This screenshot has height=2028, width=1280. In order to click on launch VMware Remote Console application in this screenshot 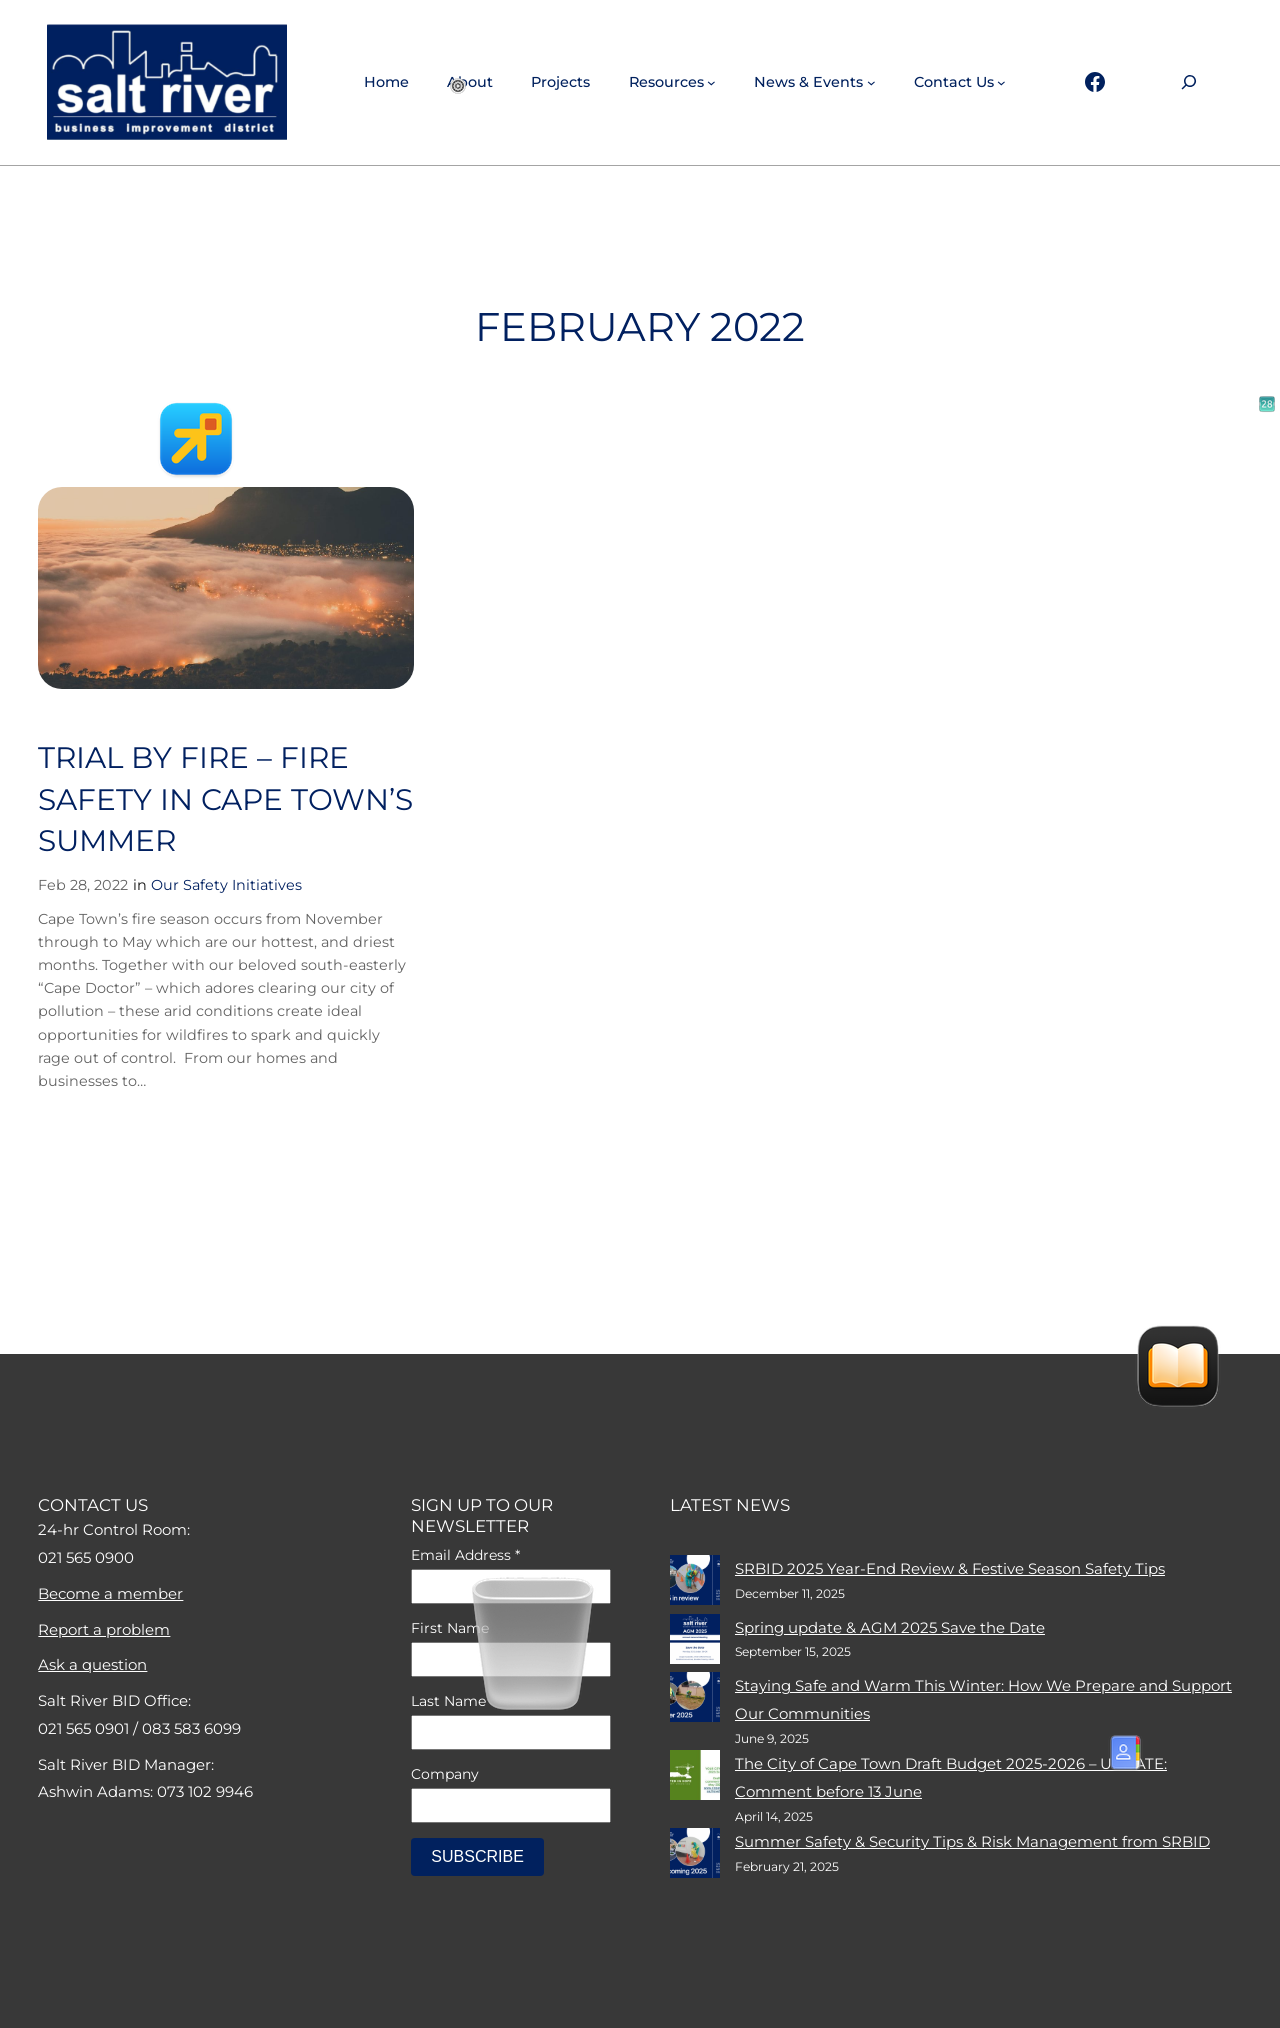, I will do `click(196, 439)`.